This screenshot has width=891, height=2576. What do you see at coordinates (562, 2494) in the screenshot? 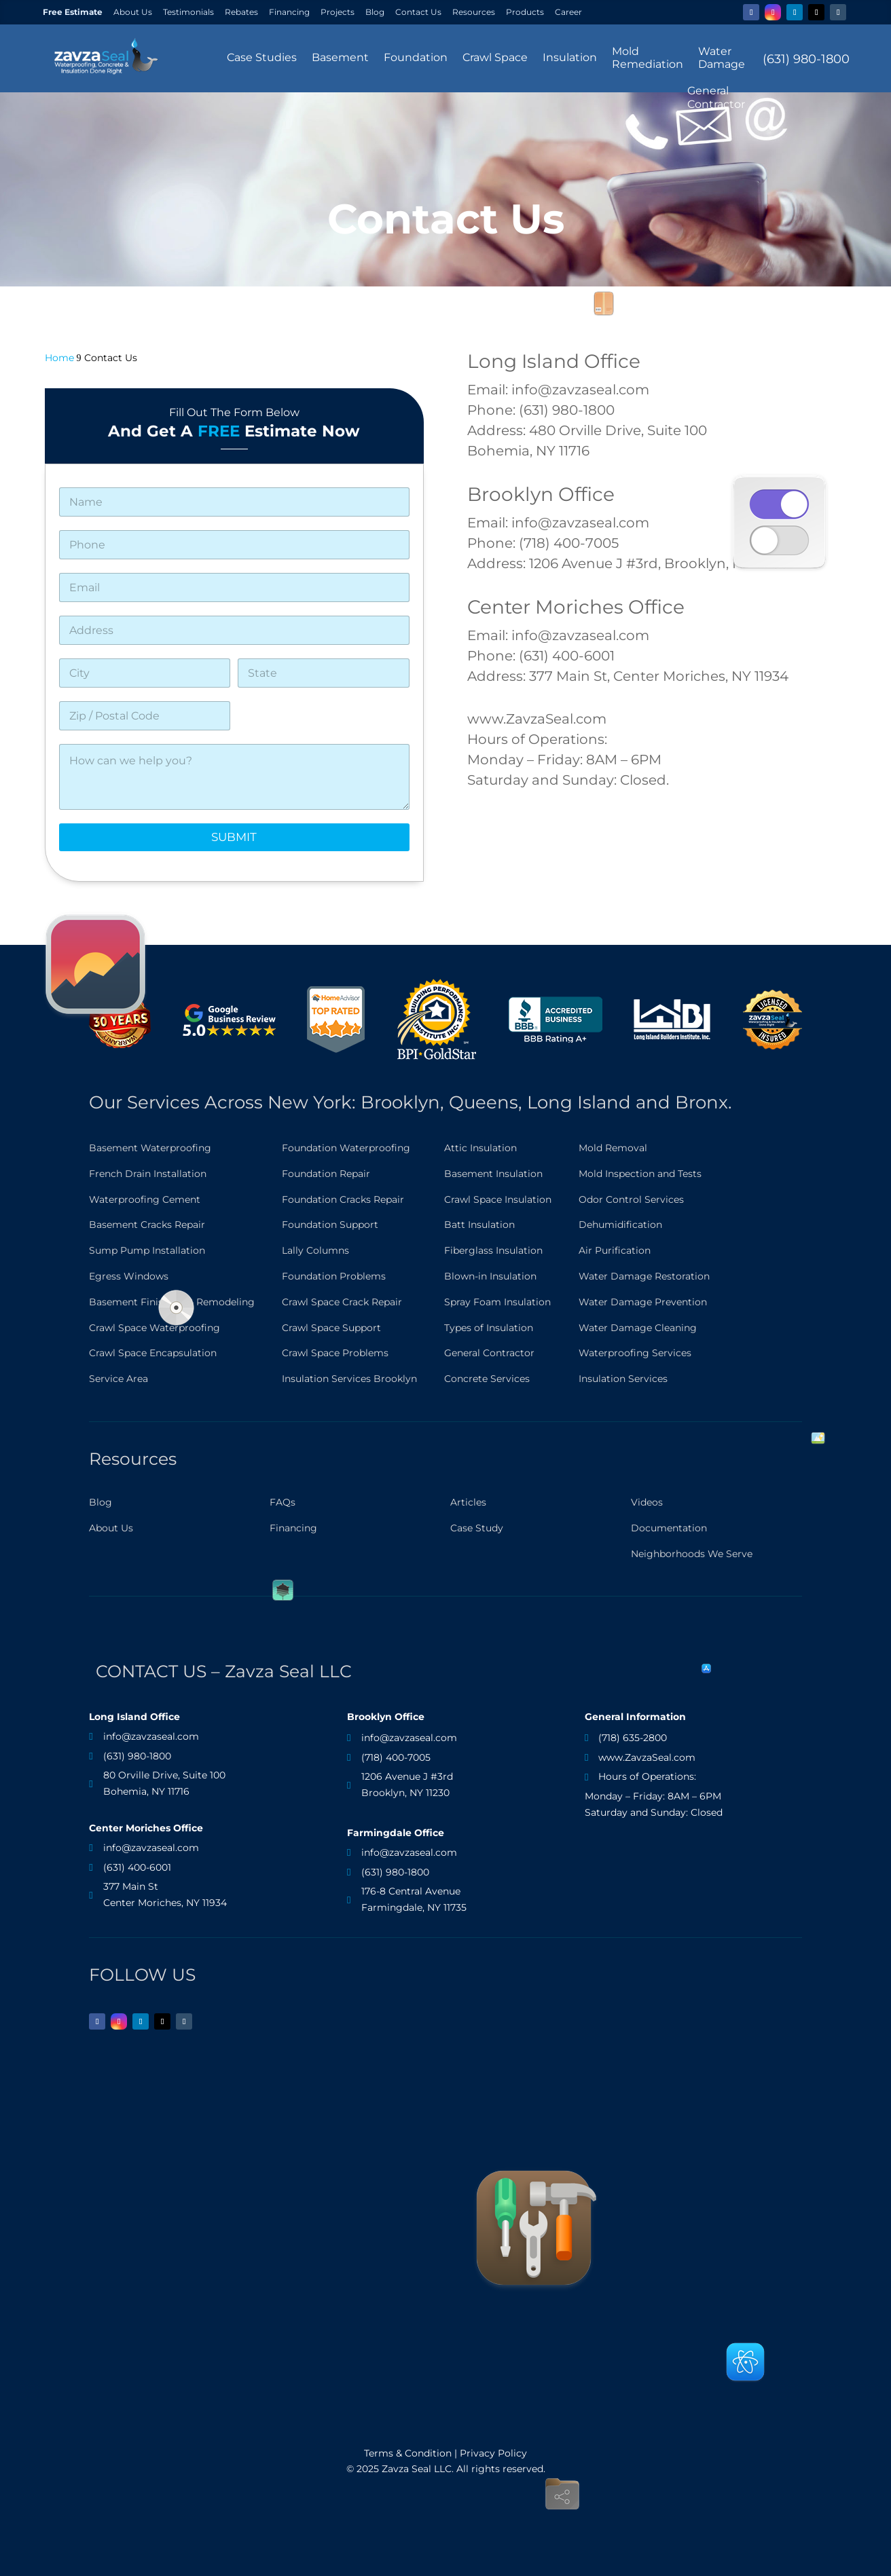
I see `access your public shared files folder` at bounding box center [562, 2494].